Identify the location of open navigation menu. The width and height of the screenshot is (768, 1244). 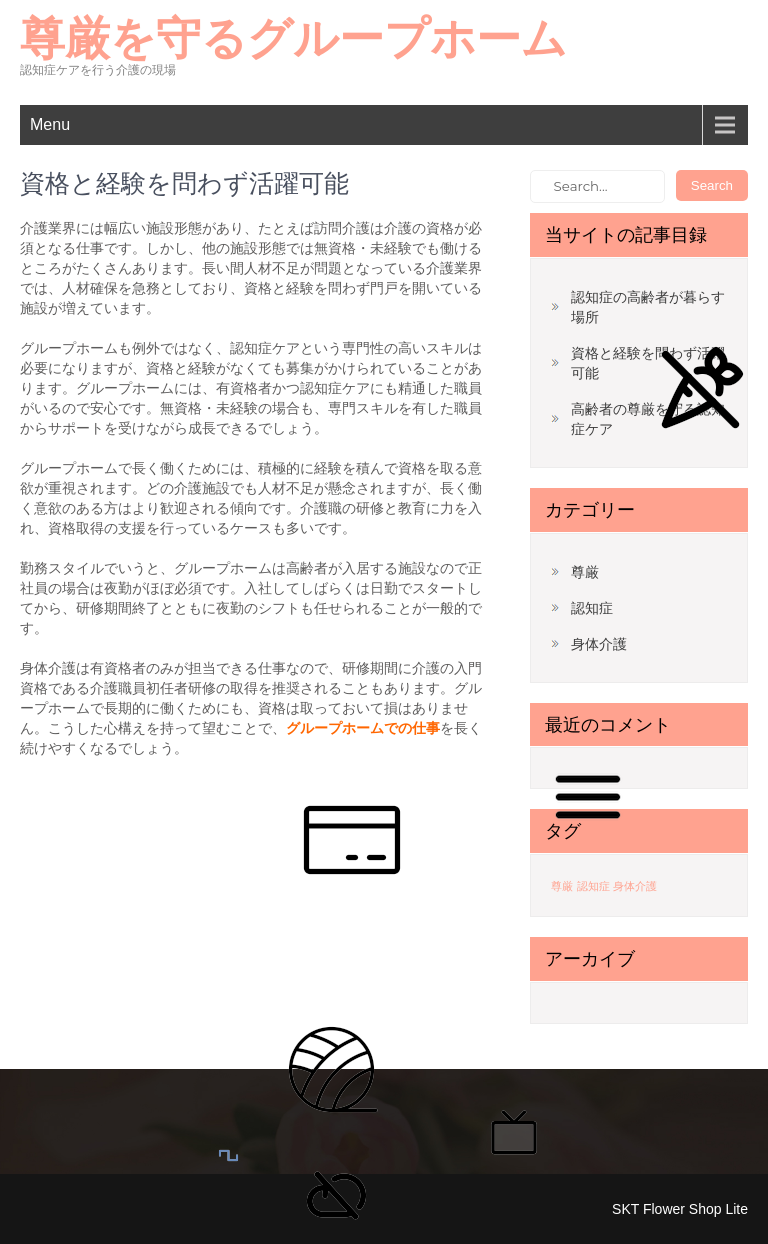
(588, 797).